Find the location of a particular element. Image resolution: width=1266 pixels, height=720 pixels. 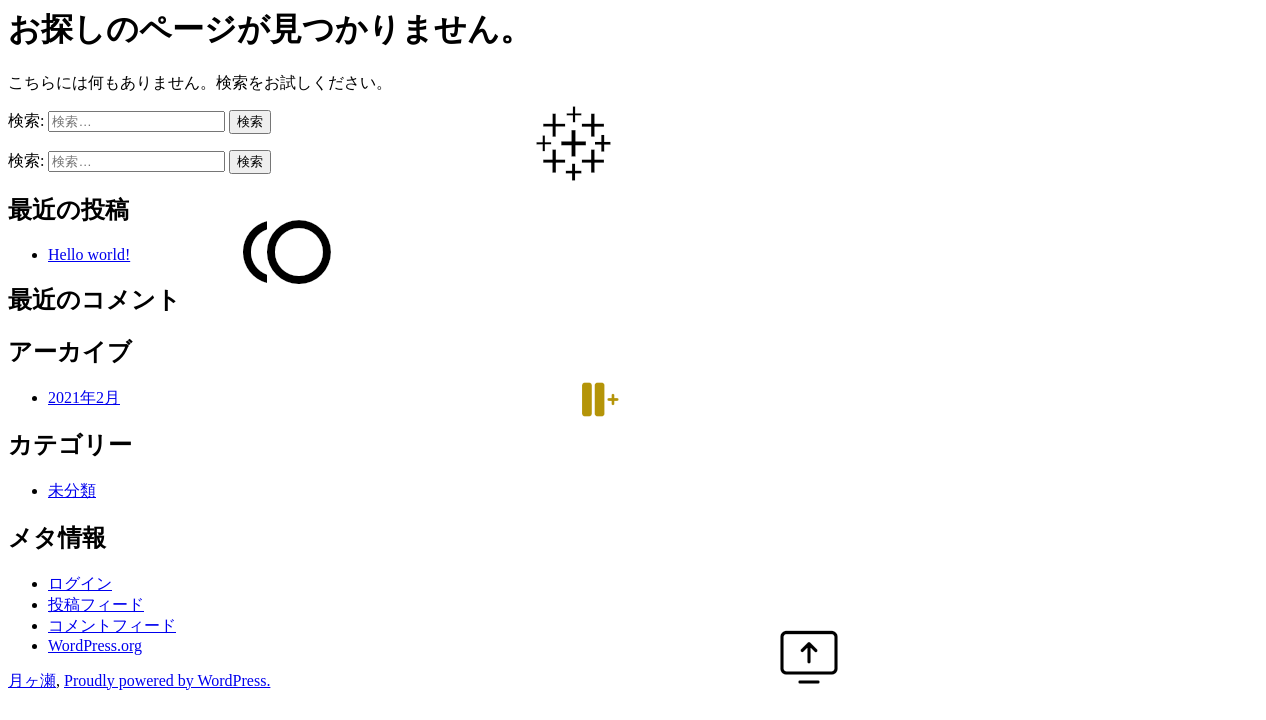

add a new column to the right is located at coordinates (597, 399).